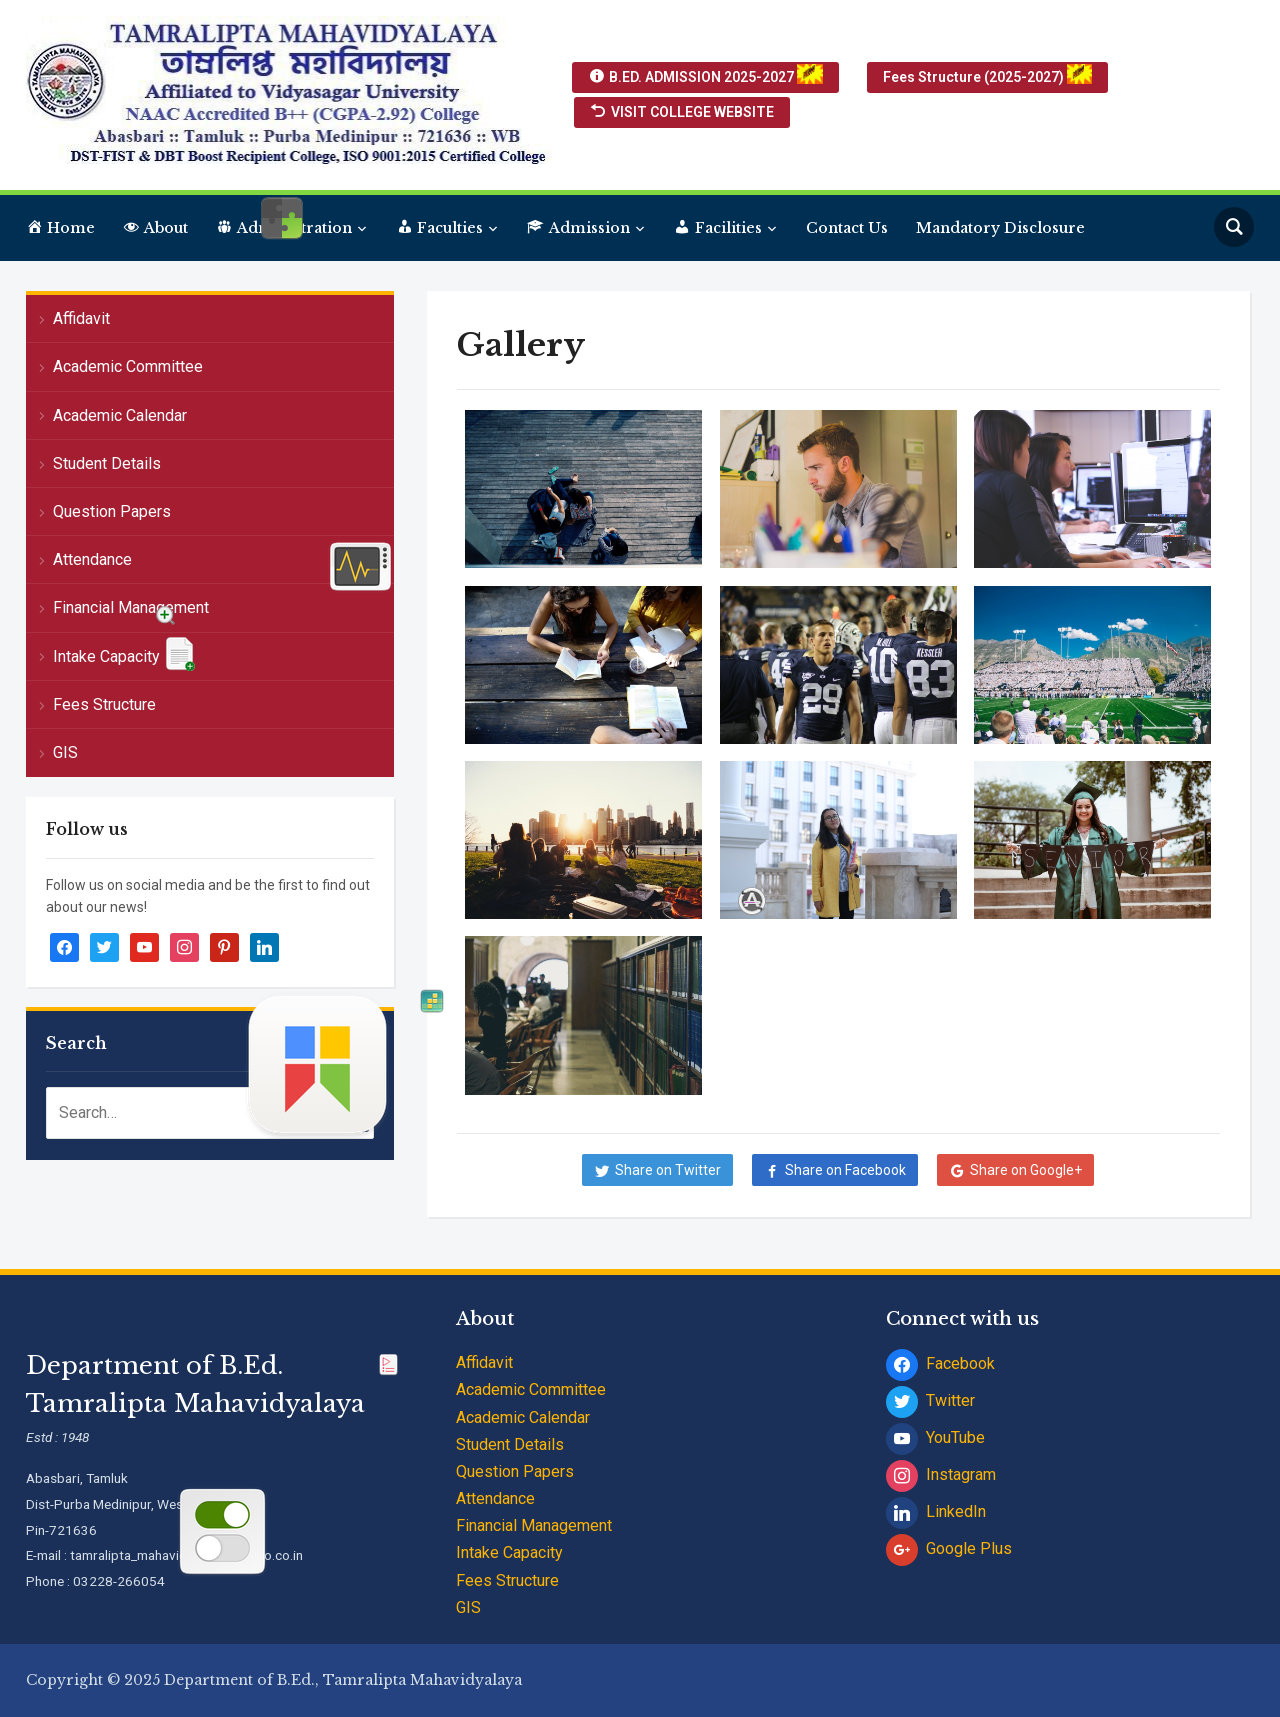 The height and width of the screenshot is (1717, 1280). What do you see at coordinates (360, 566) in the screenshot?
I see `open system monitor to view resource usage` at bounding box center [360, 566].